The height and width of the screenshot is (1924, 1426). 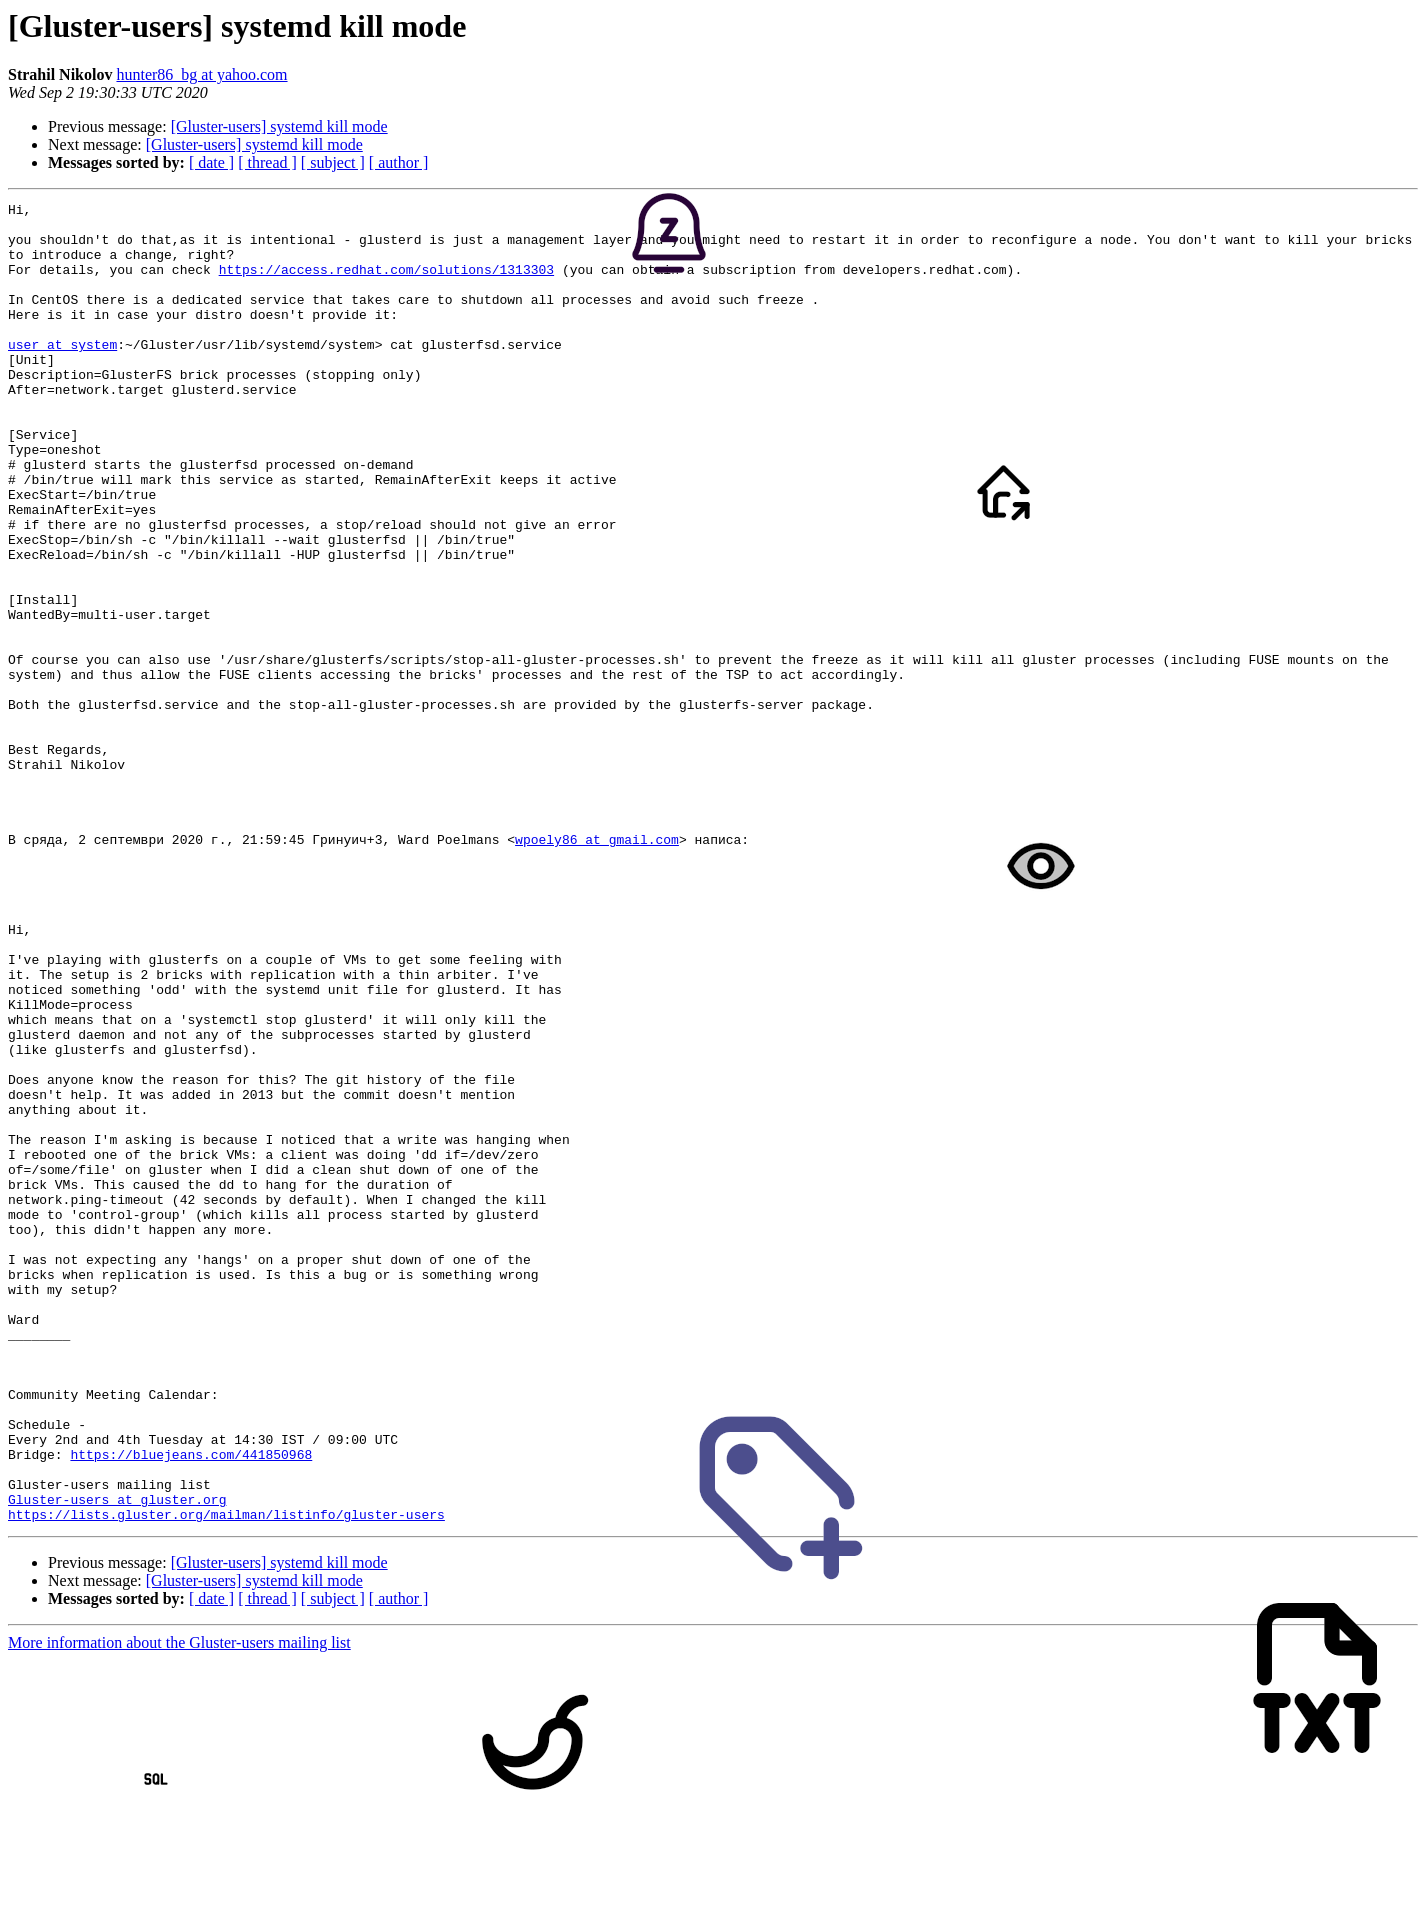 I want to click on text file type indicator, so click(x=1317, y=1678).